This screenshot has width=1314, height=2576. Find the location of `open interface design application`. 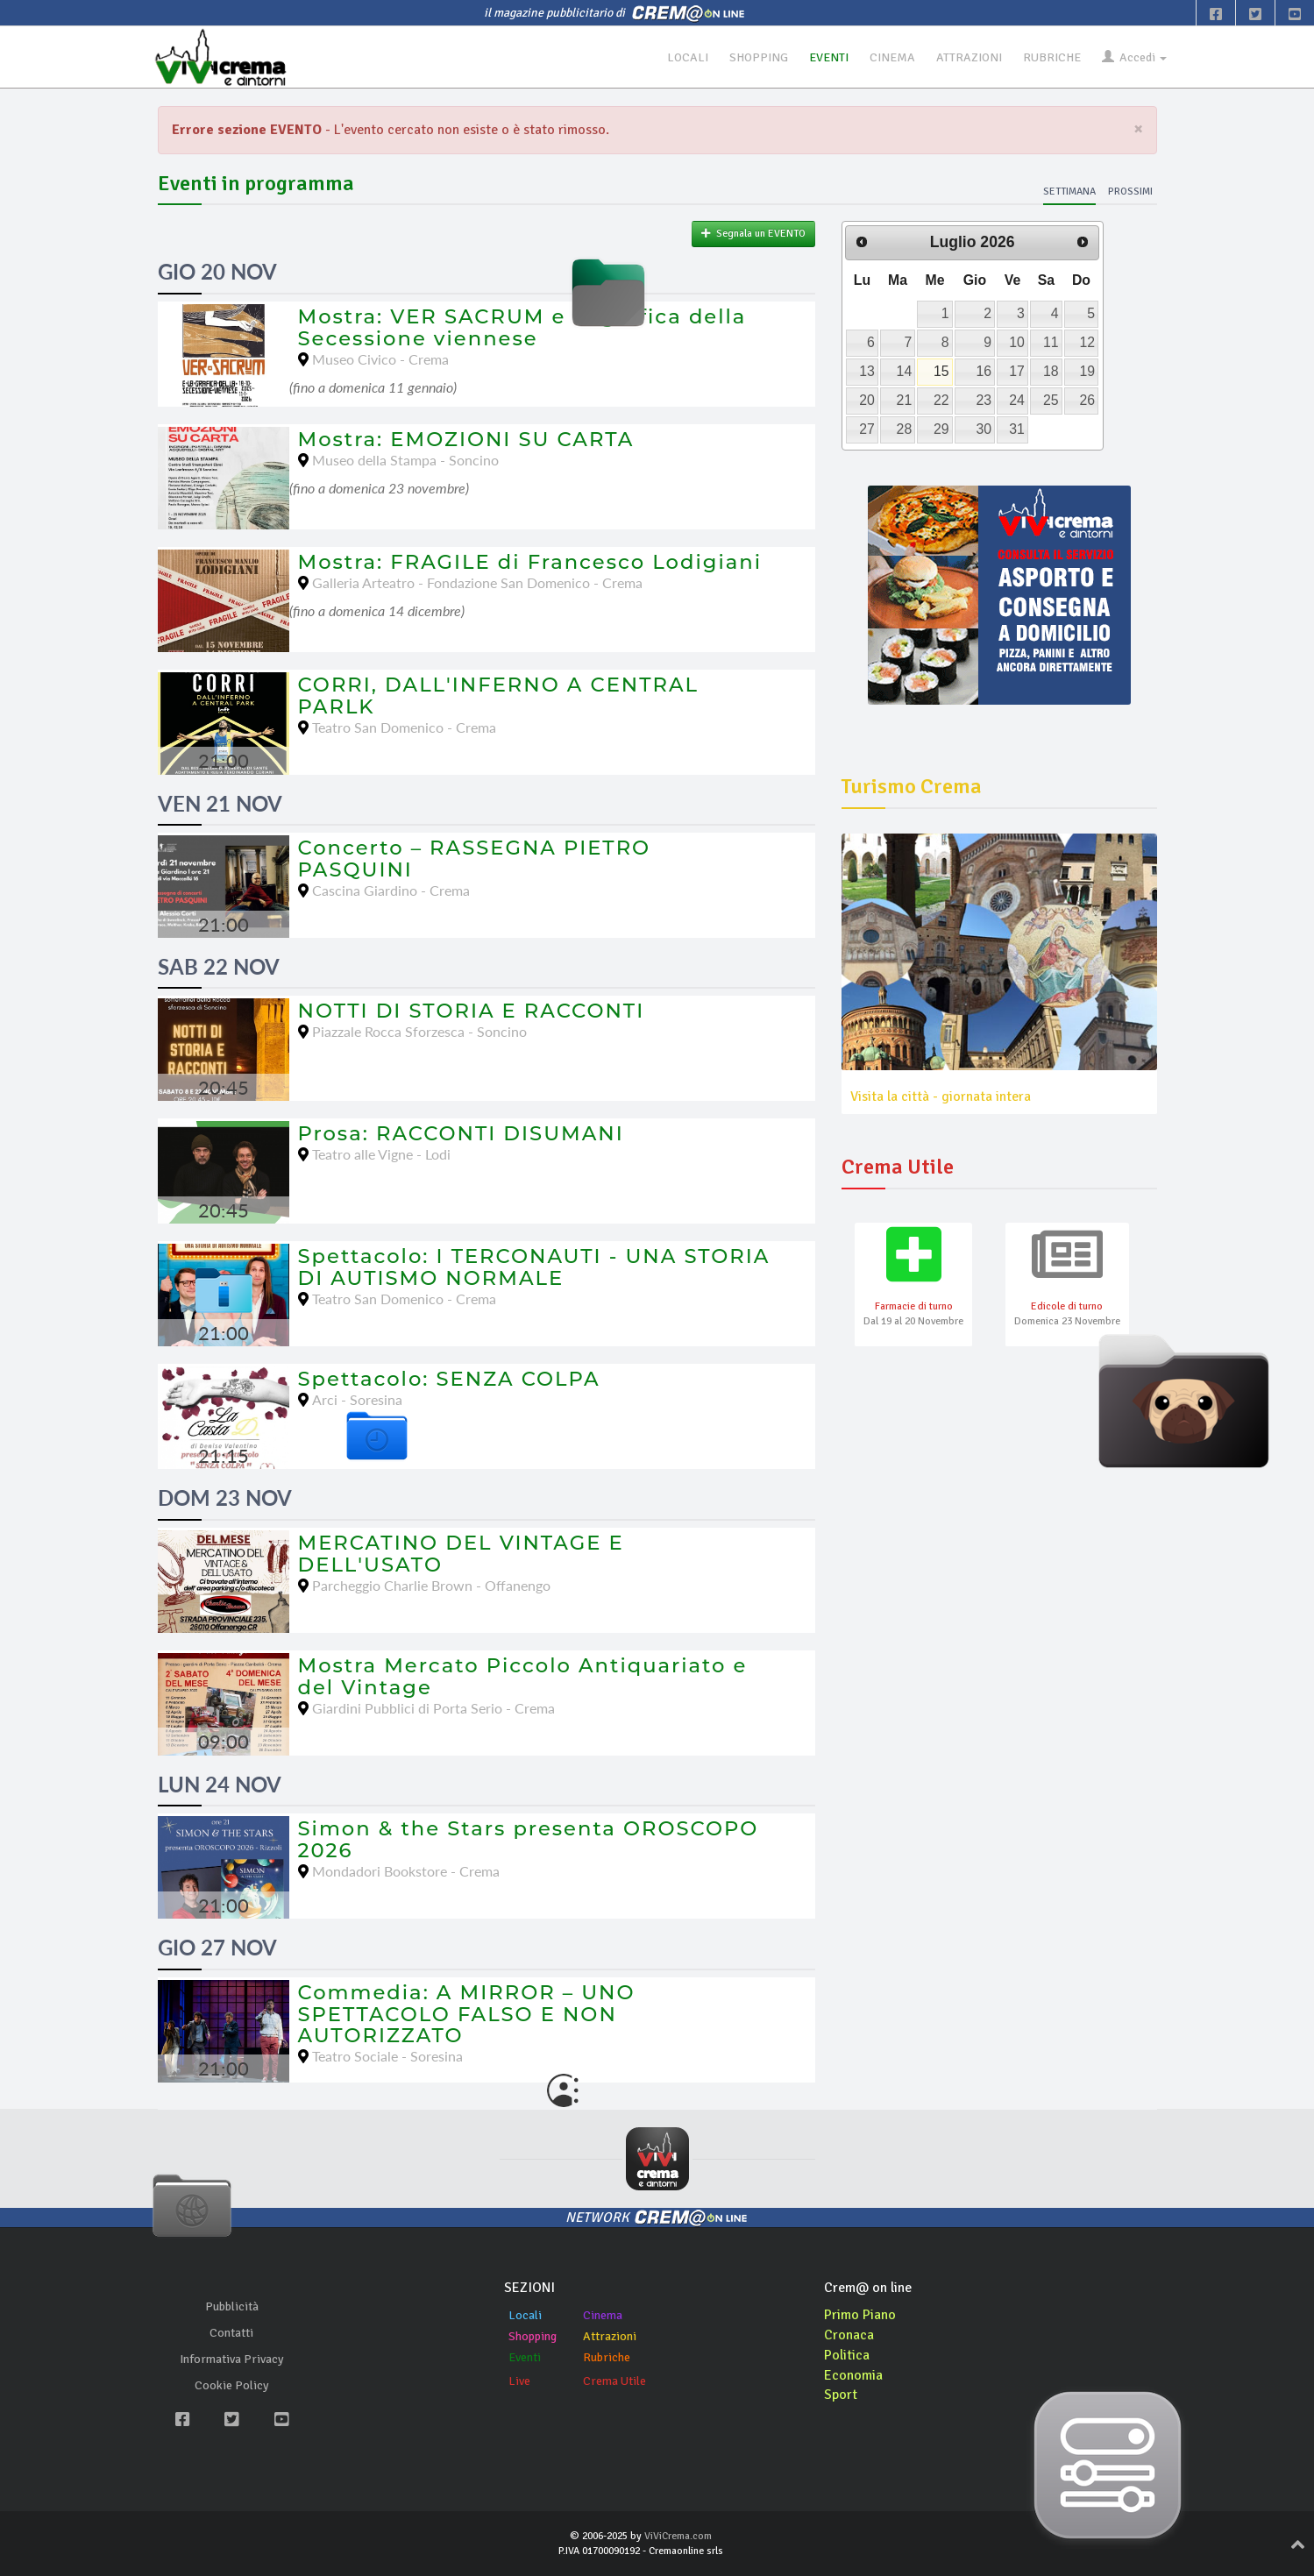

open interface design application is located at coordinates (1107, 2465).